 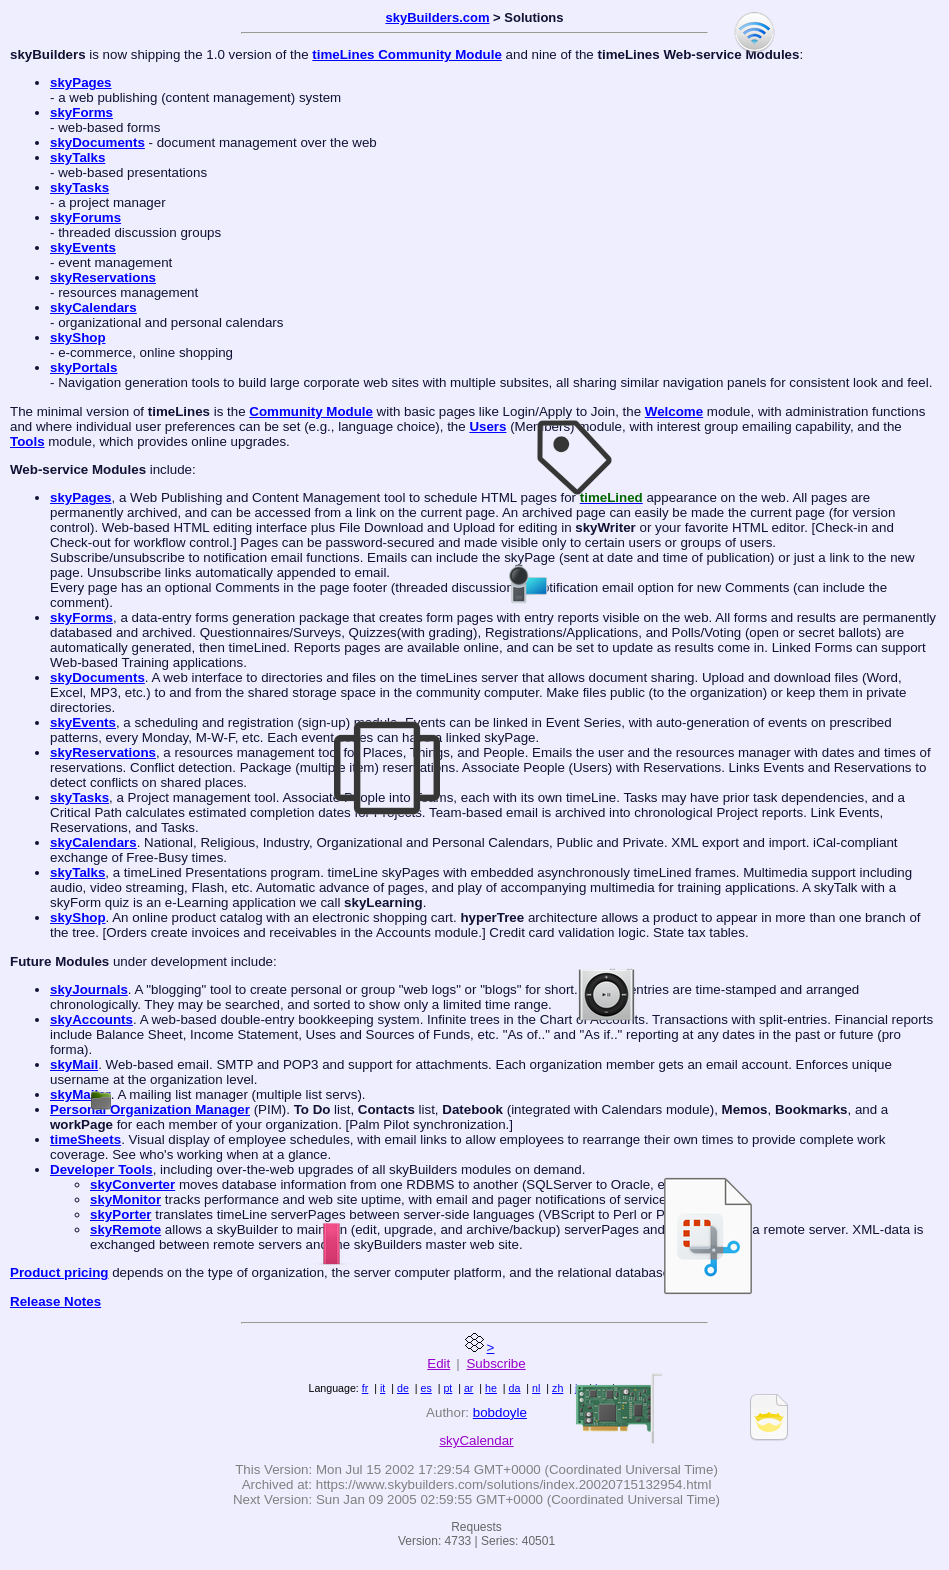 What do you see at coordinates (331, 1244) in the screenshot?
I see `iPod nano device connected` at bounding box center [331, 1244].